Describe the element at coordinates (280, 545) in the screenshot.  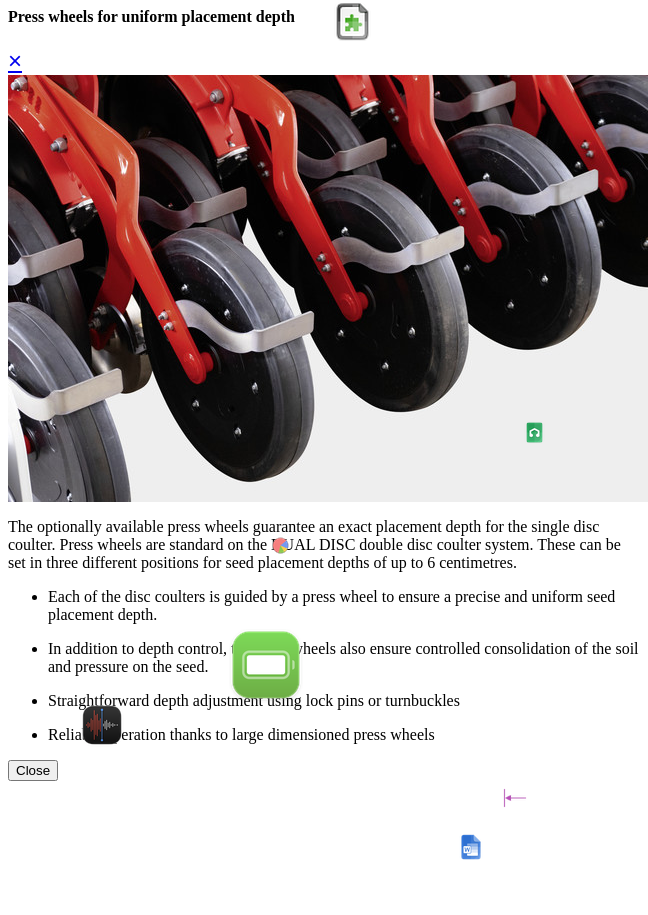
I see `open baobab disk usage analyzer` at that location.